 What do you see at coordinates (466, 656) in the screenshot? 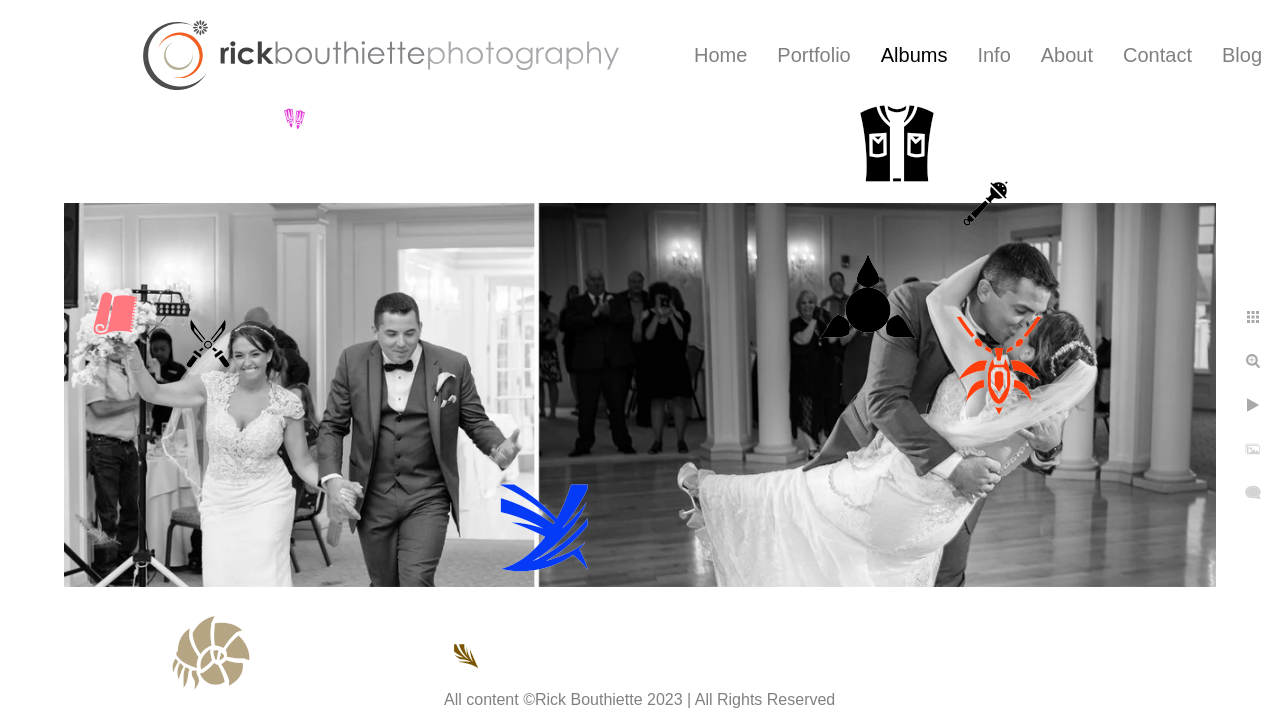
I see `damaged or broken projectile indicator` at bounding box center [466, 656].